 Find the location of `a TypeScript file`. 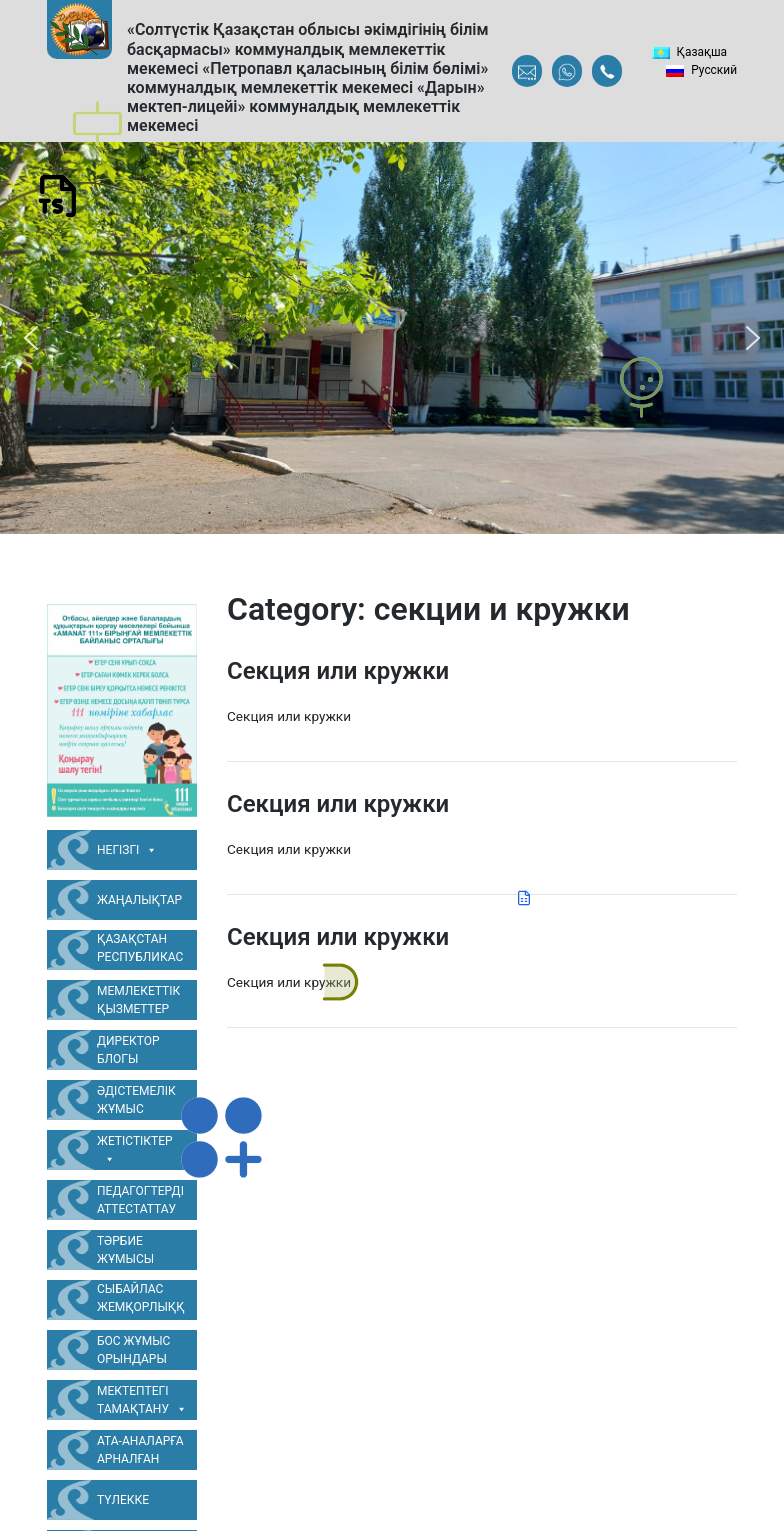

a TypeScript file is located at coordinates (58, 196).